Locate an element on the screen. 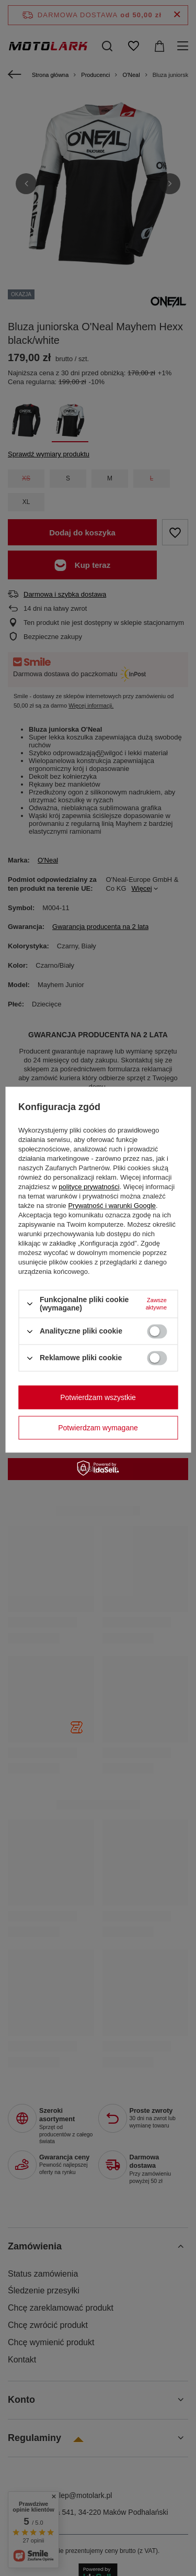 Image resolution: width=196 pixels, height=2576 pixels. access all apps or applications is located at coordinates (100, 754).